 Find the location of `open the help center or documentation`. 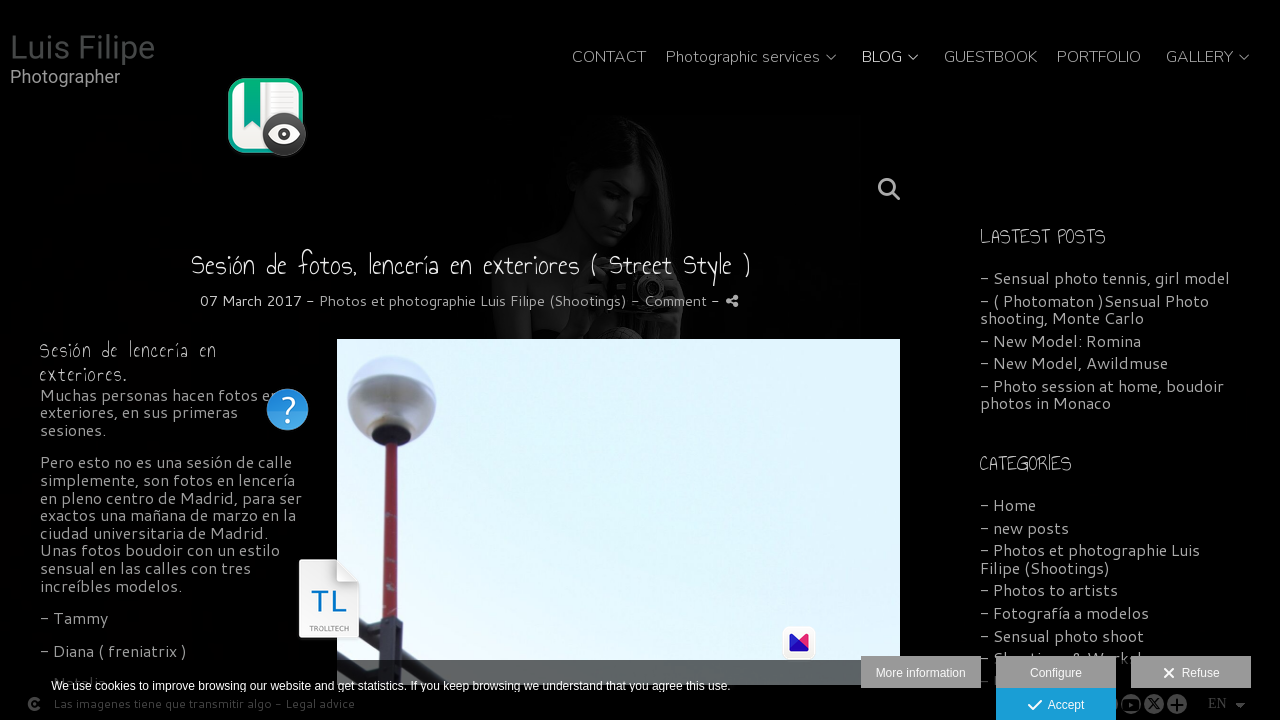

open the help center or documentation is located at coordinates (287, 409).